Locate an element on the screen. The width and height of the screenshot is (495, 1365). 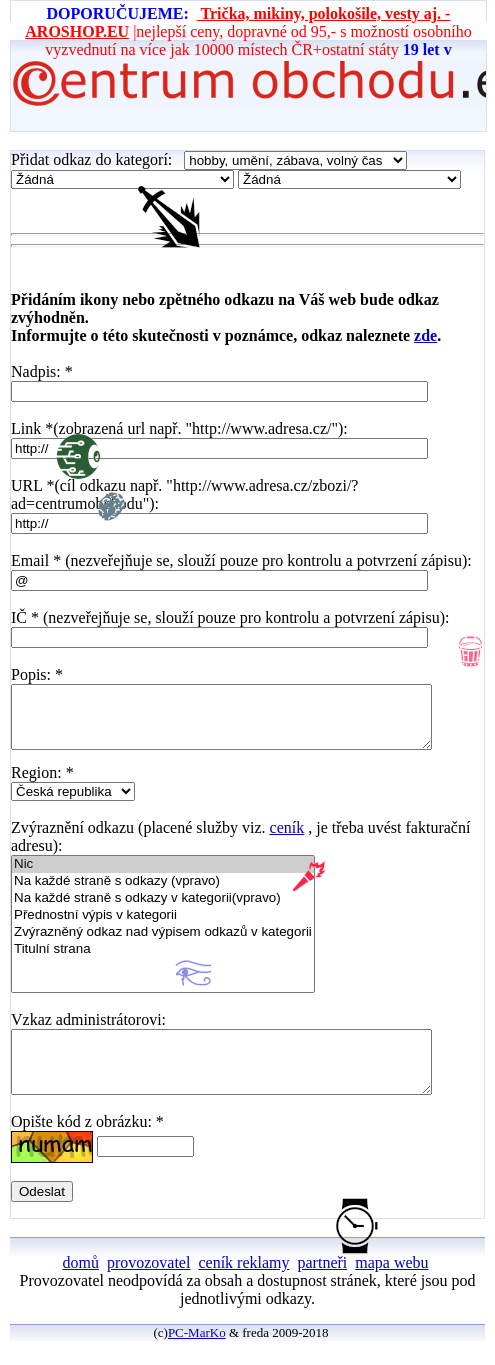
indicates full water bucket in game inventory is located at coordinates (470, 650).